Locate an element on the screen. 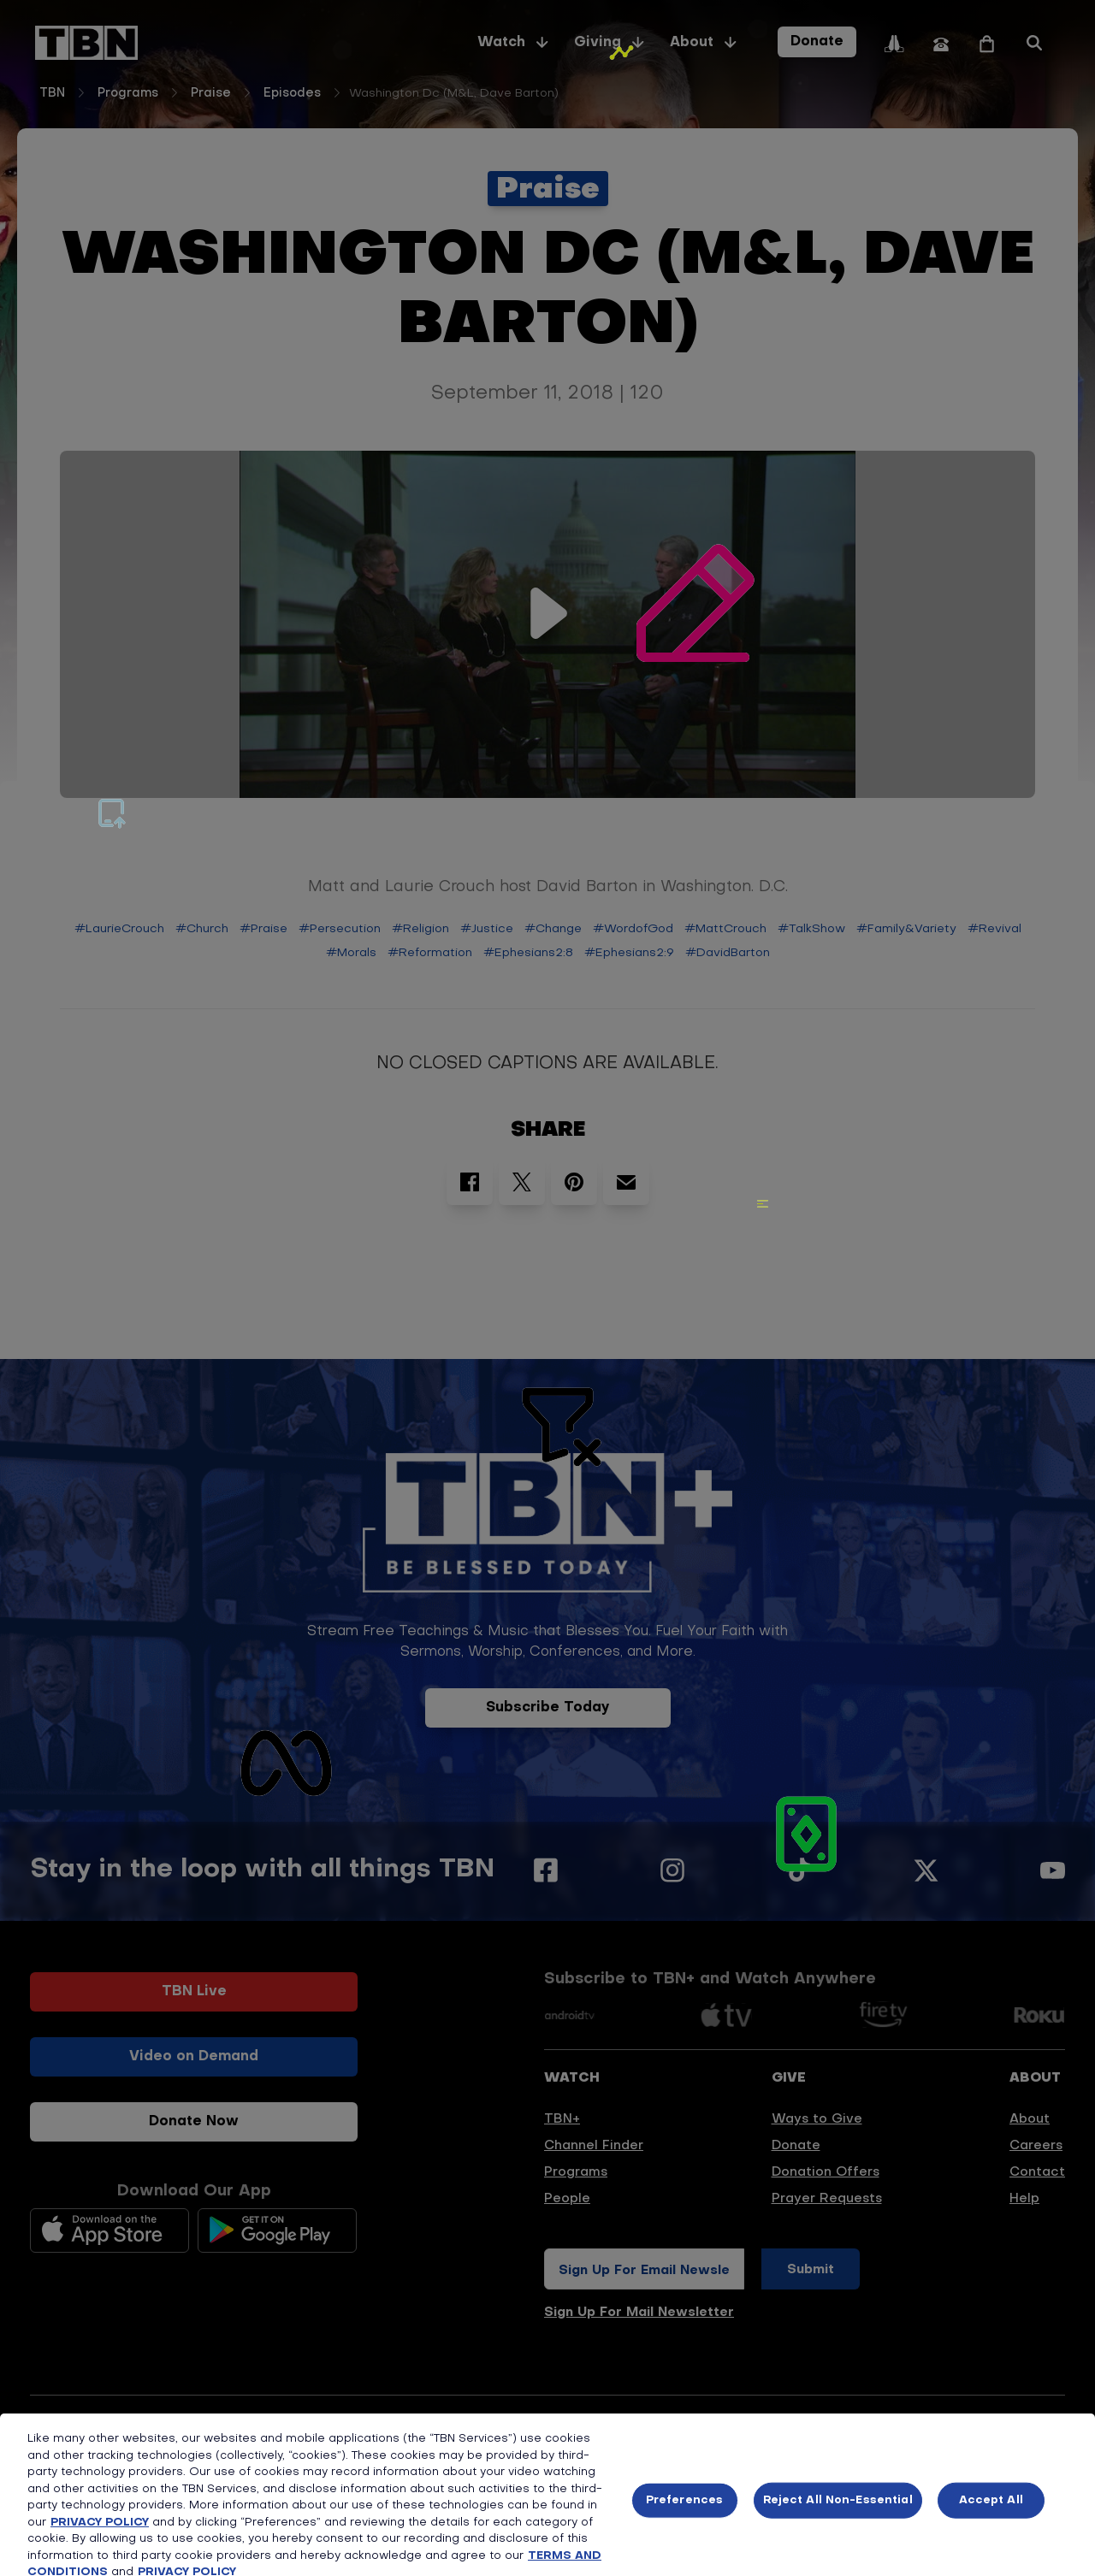 Image resolution: width=1095 pixels, height=2576 pixels. view activity timeline or history is located at coordinates (621, 52).